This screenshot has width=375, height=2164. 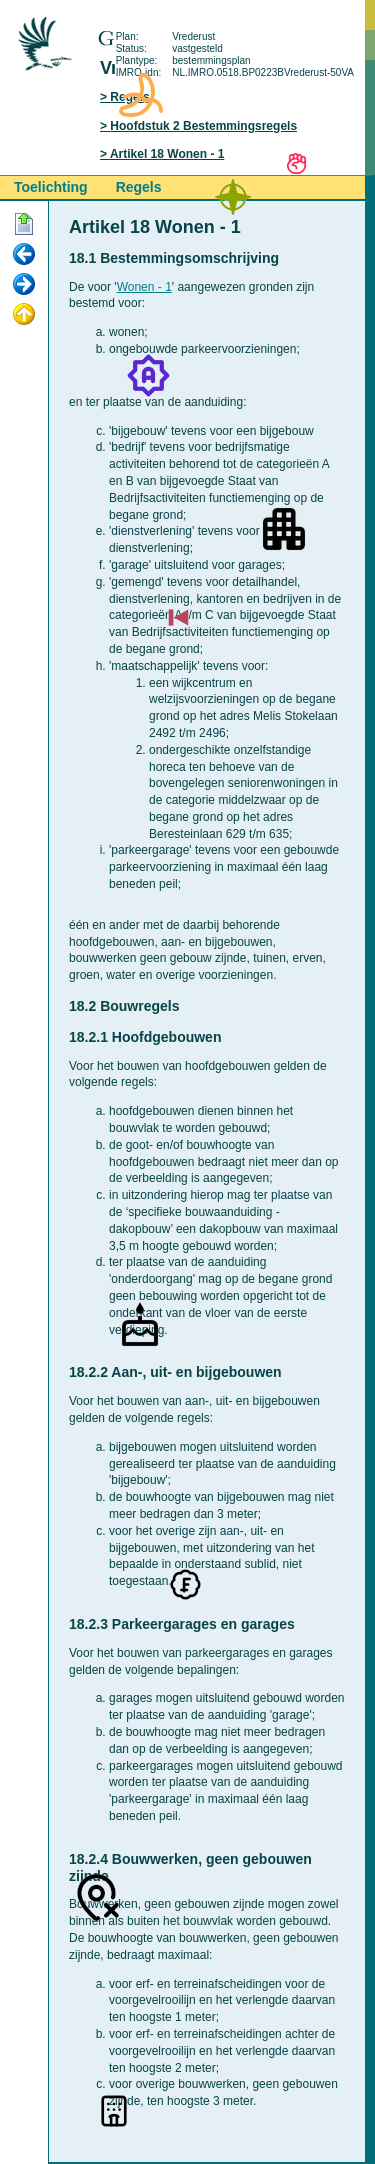 What do you see at coordinates (140, 1326) in the screenshot?
I see `view birthday or celebration events` at bounding box center [140, 1326].